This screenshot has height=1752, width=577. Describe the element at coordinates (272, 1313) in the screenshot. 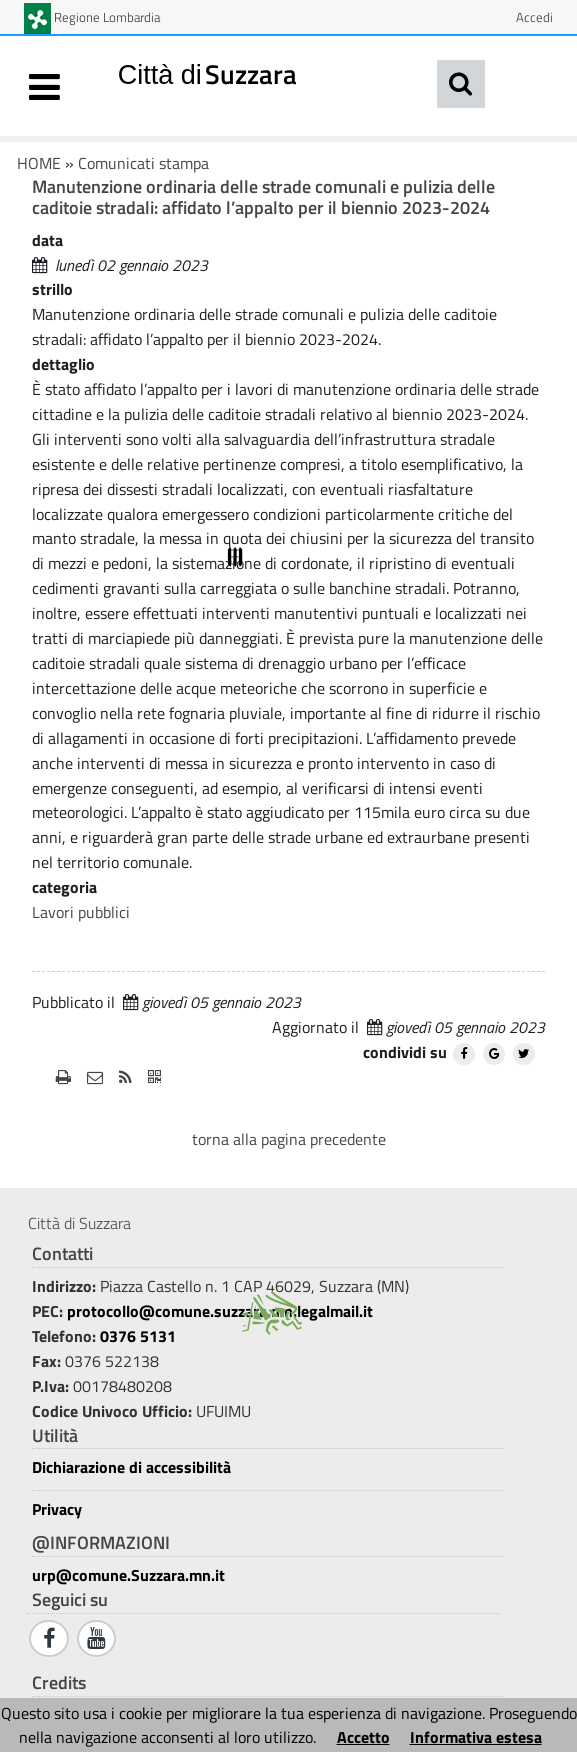

I see `cricket insect icon for nature or wildlife category` at that location.